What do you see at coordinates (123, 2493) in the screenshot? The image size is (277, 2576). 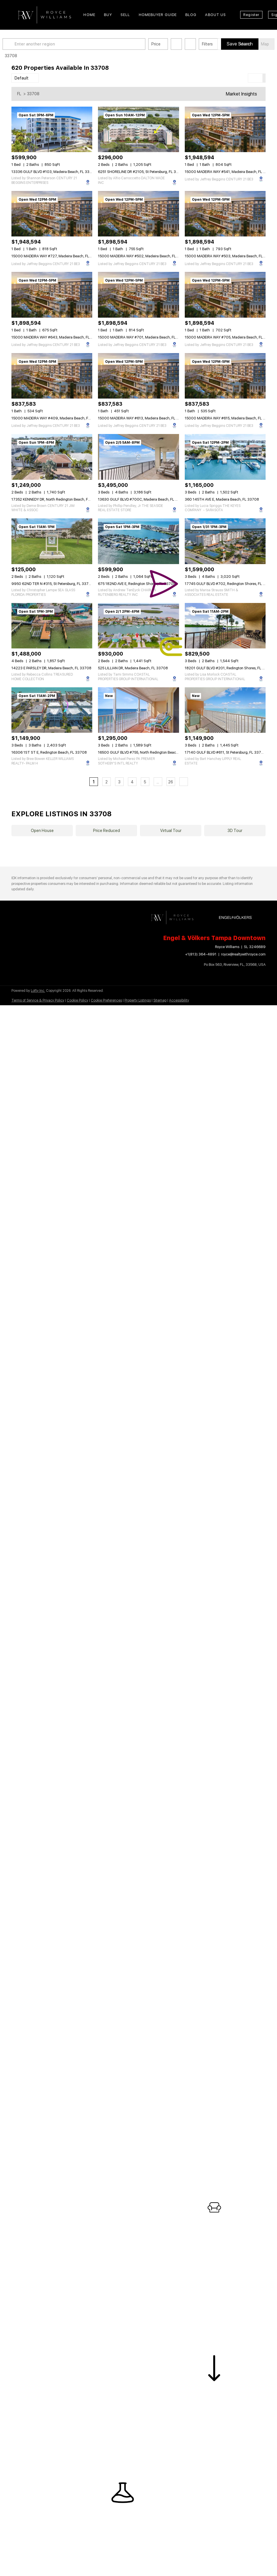 I see `access experimental or beta features` at bounding box center [123, 2493].